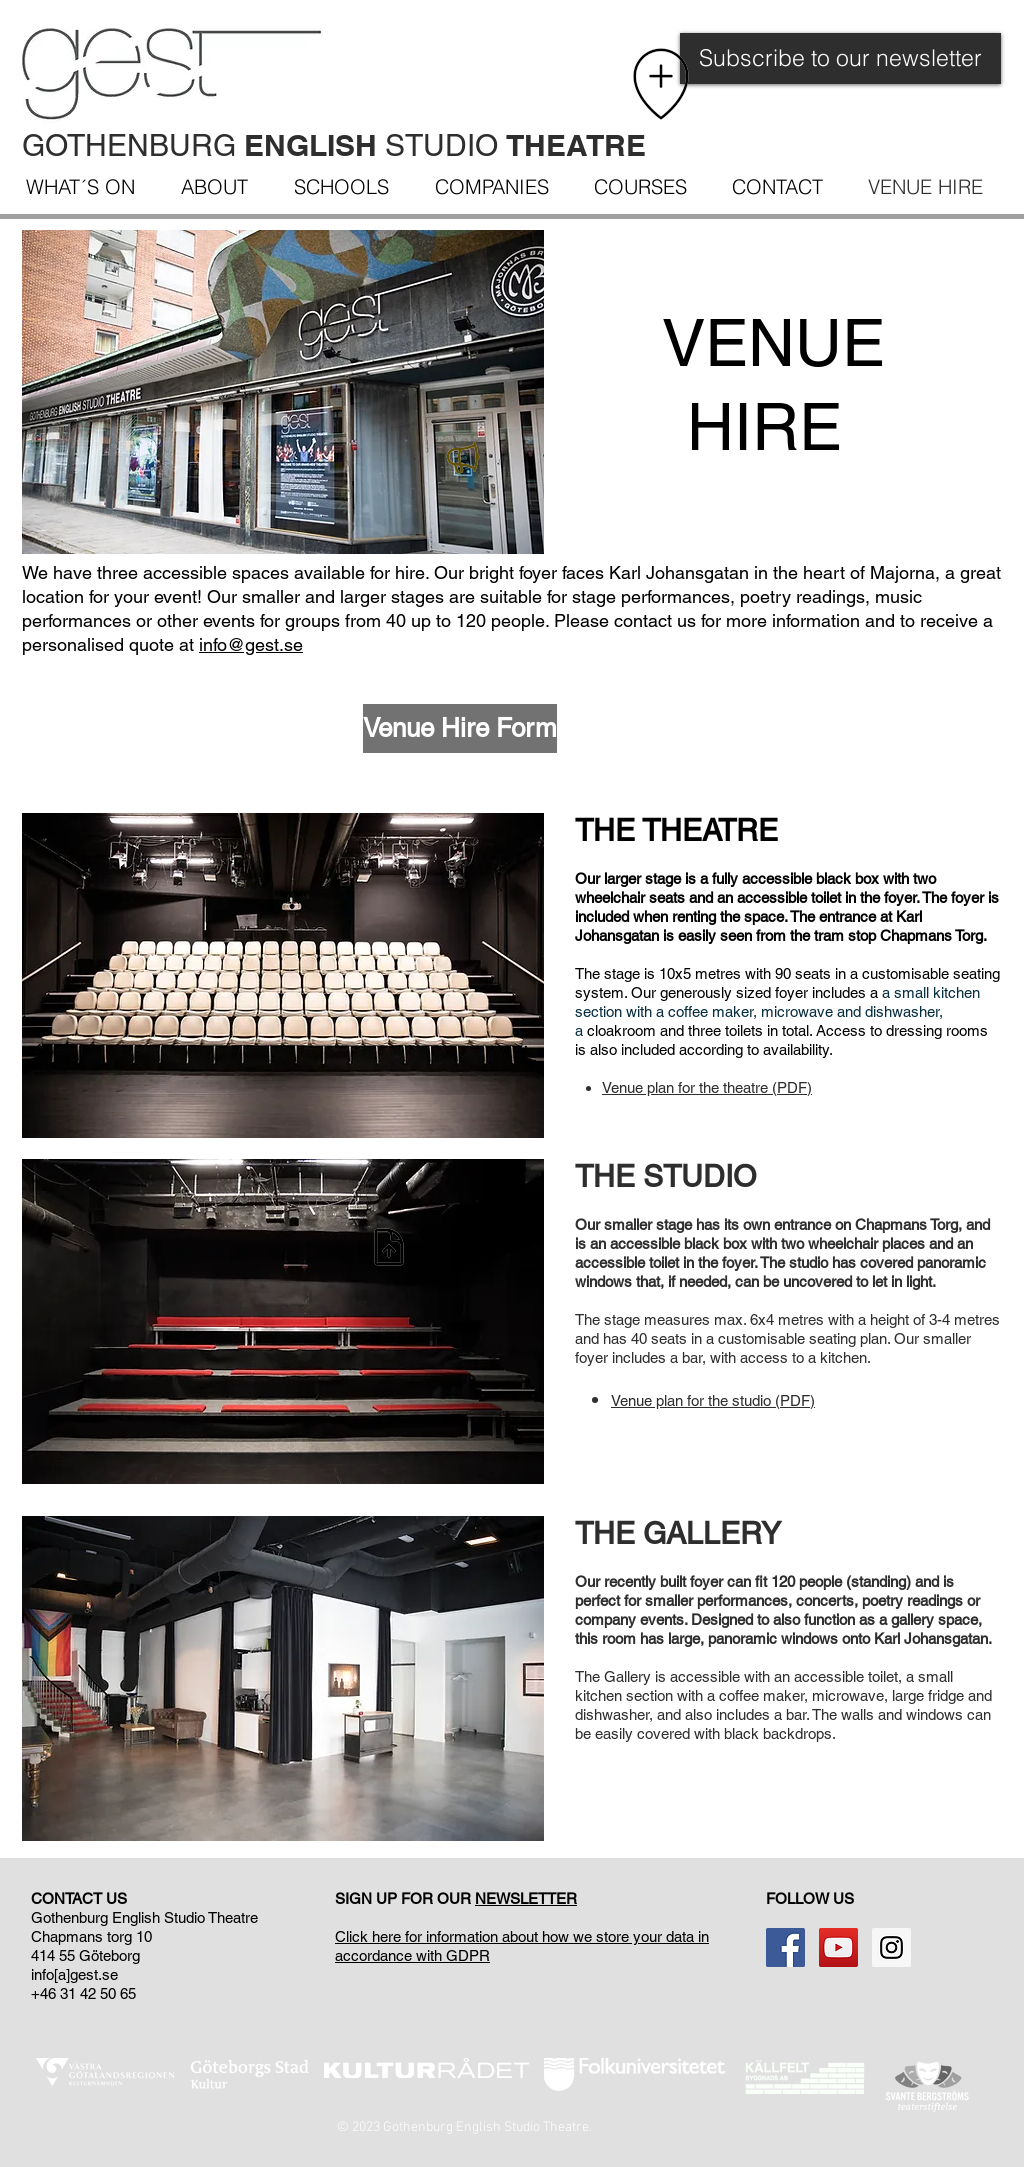  What do you see at coordinates (389, 1247) in the screenshot?
I see `upload a document or file` at bounding box center [389, 1247].